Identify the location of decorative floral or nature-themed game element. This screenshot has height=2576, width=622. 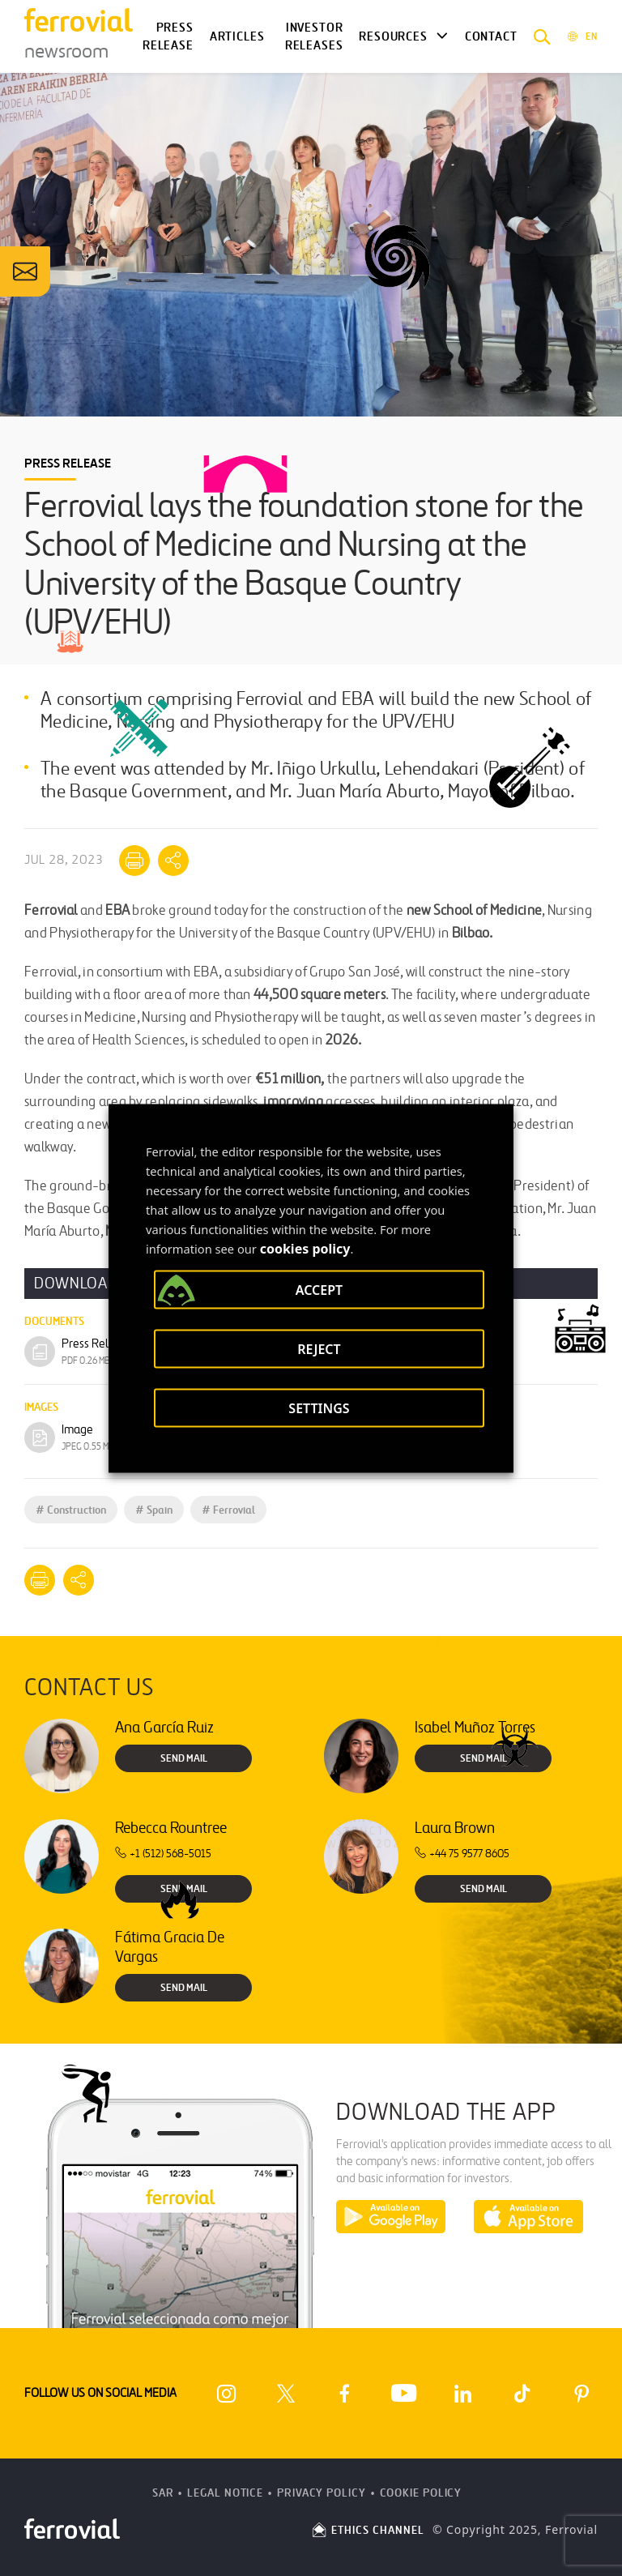
(397, 258).